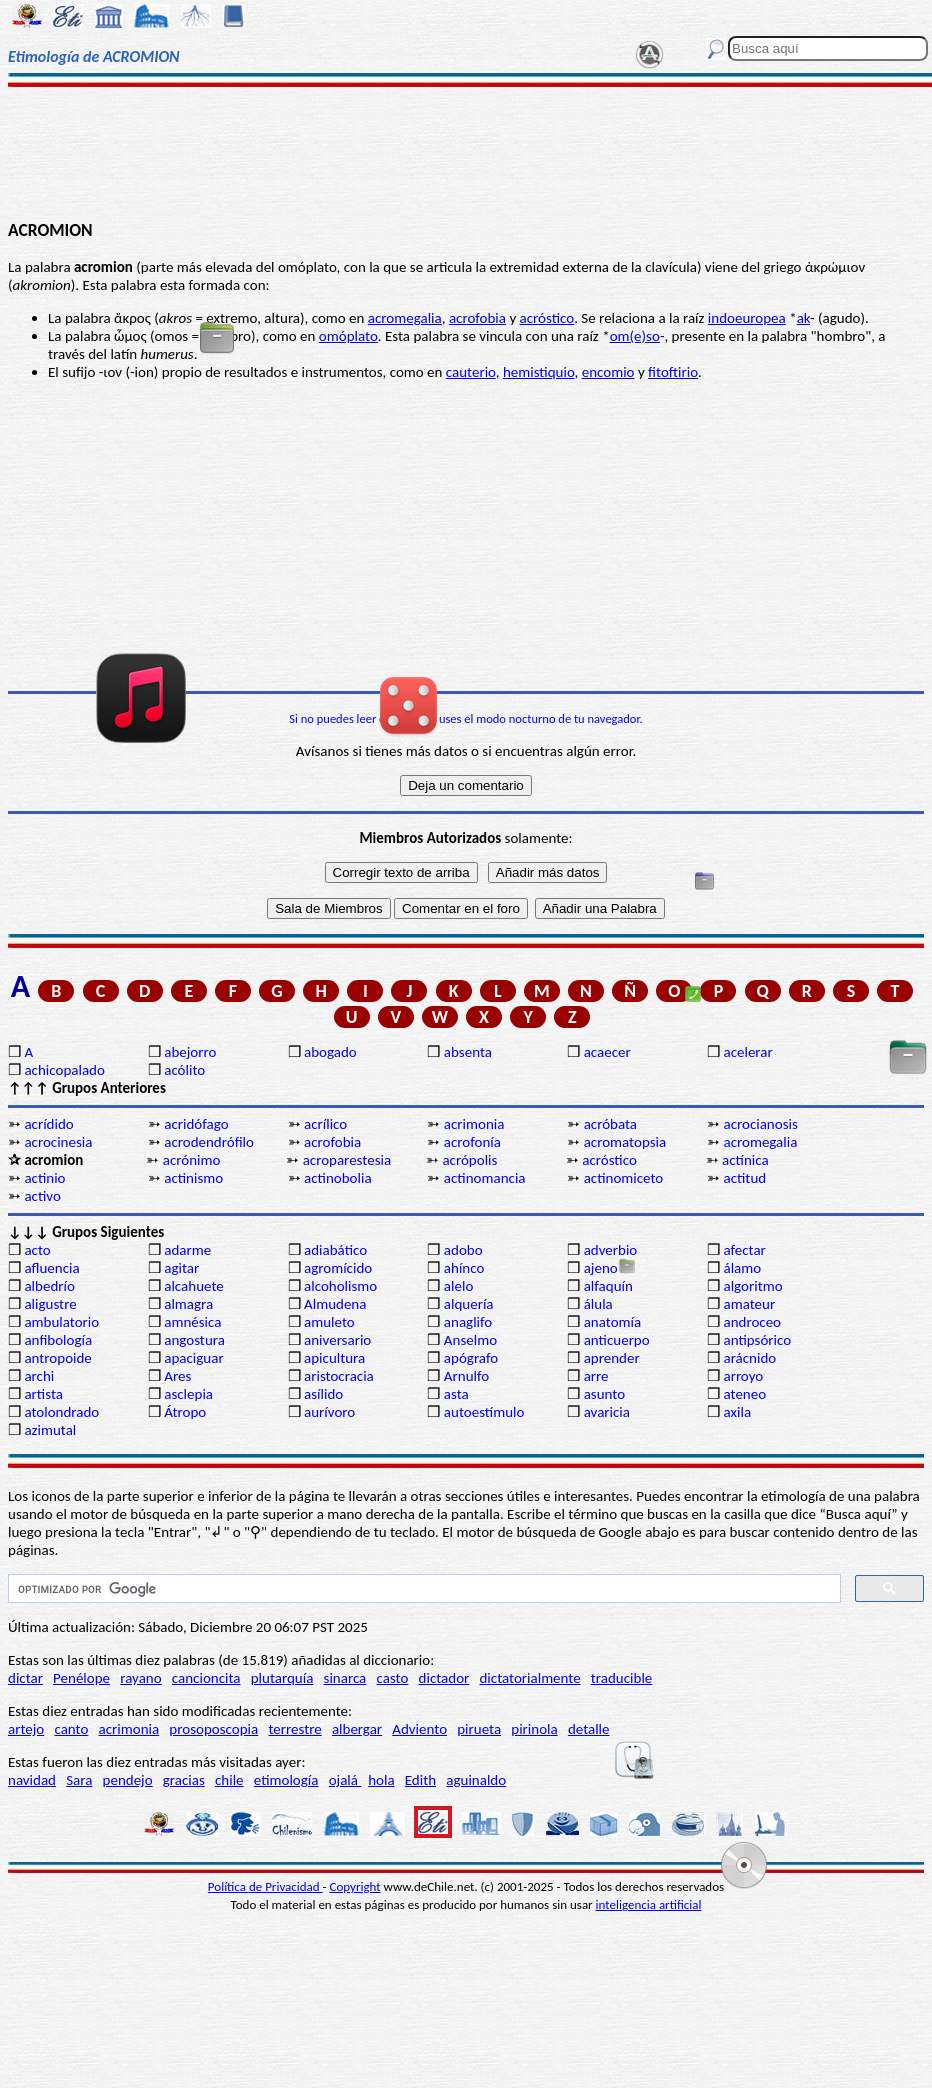 The height and width of the screenshot is (2088, 932). I want to click on open the file manager, so click(908, 1057).